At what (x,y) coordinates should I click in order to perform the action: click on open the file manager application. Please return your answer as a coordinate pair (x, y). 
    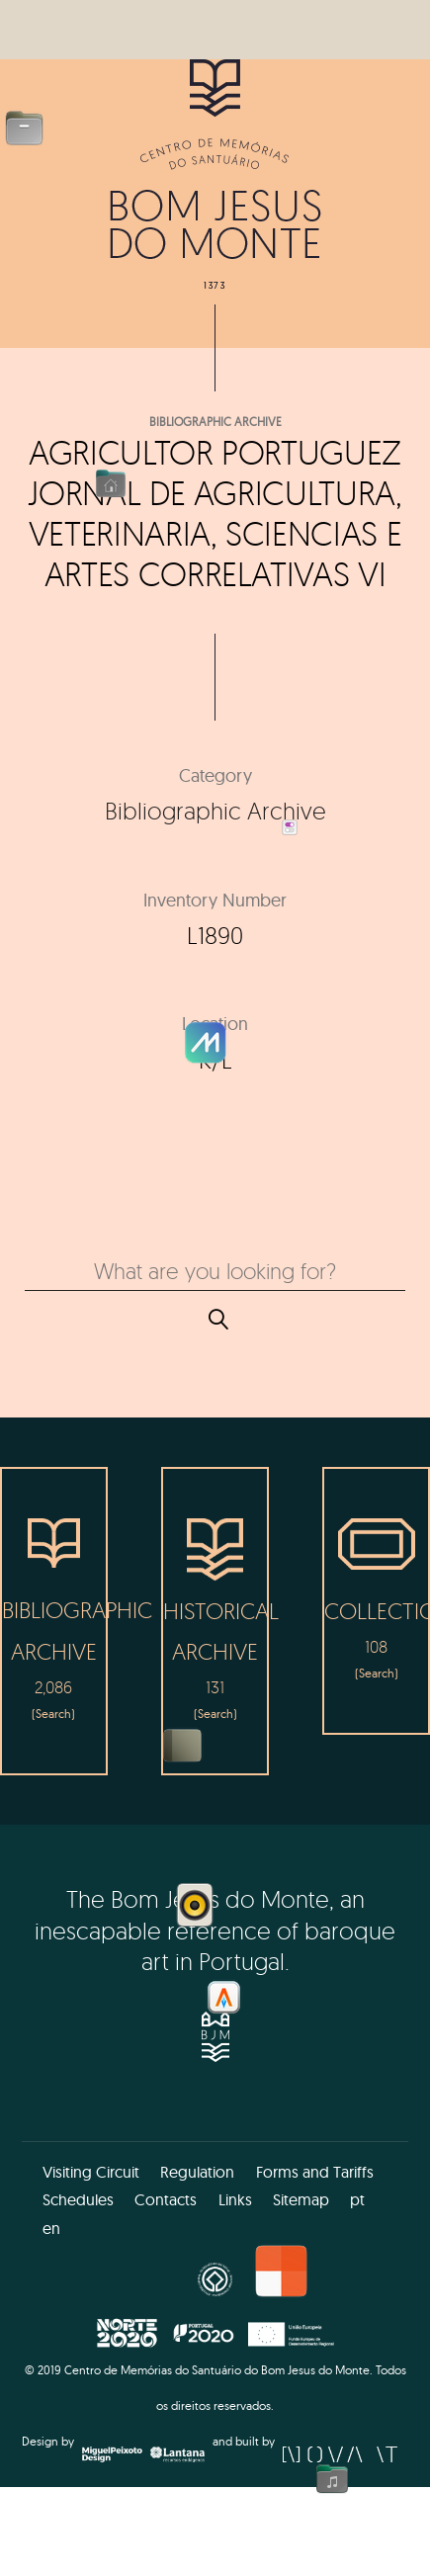
    Looking at the image, I should click on (24, 128).